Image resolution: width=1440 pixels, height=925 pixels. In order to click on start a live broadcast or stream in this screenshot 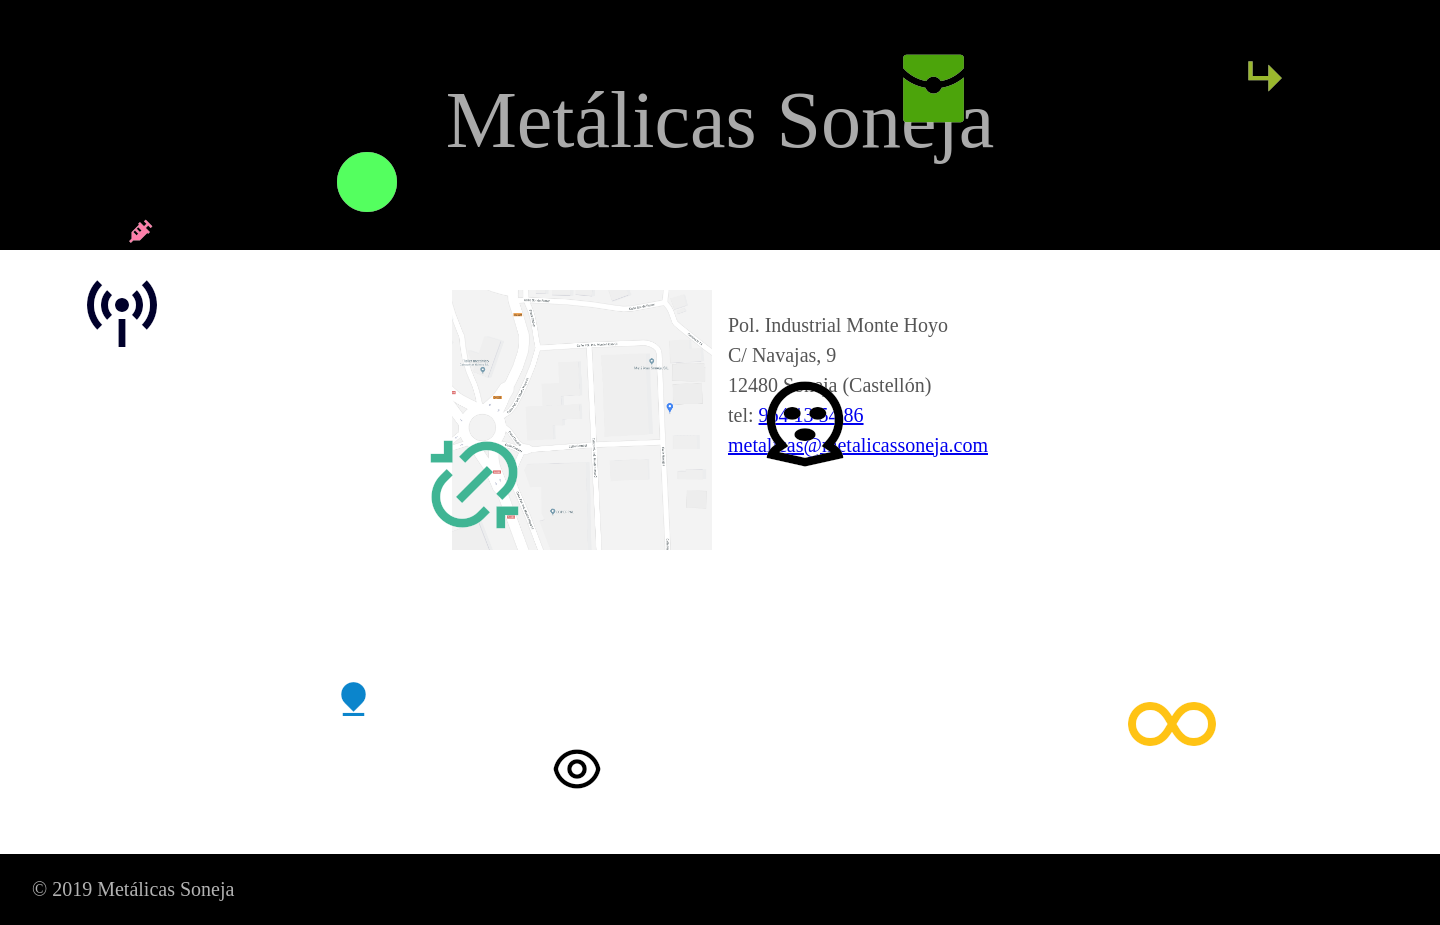, I will do `click(122, 312)`.